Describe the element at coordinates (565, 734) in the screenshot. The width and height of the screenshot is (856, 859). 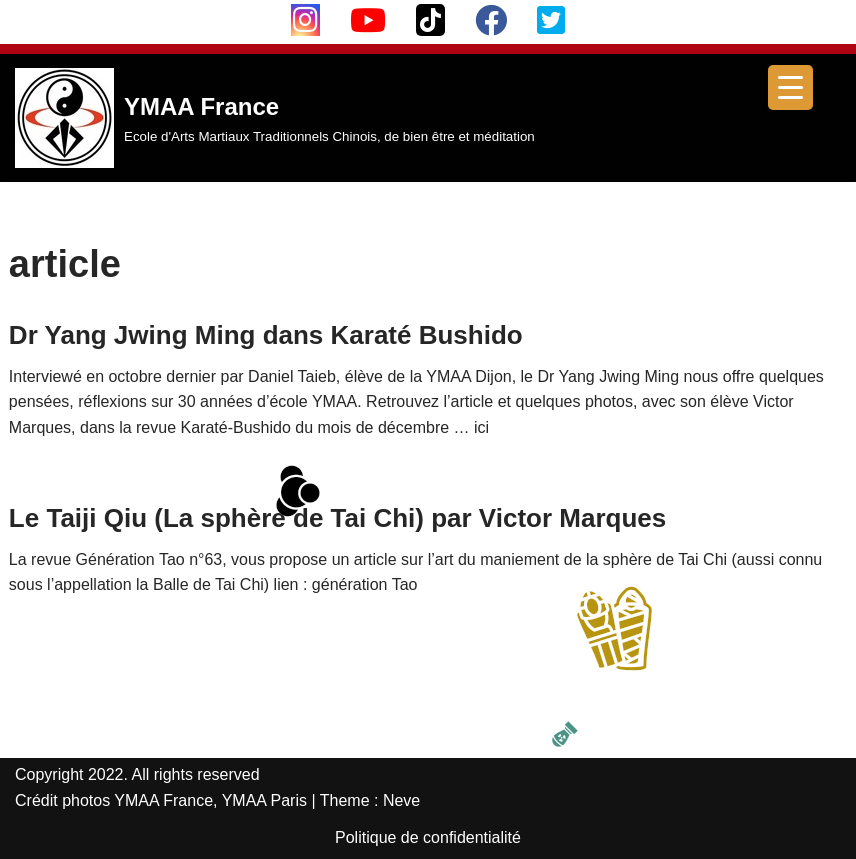
I see `nuclear bomb or atomic weapon icon` at that location.